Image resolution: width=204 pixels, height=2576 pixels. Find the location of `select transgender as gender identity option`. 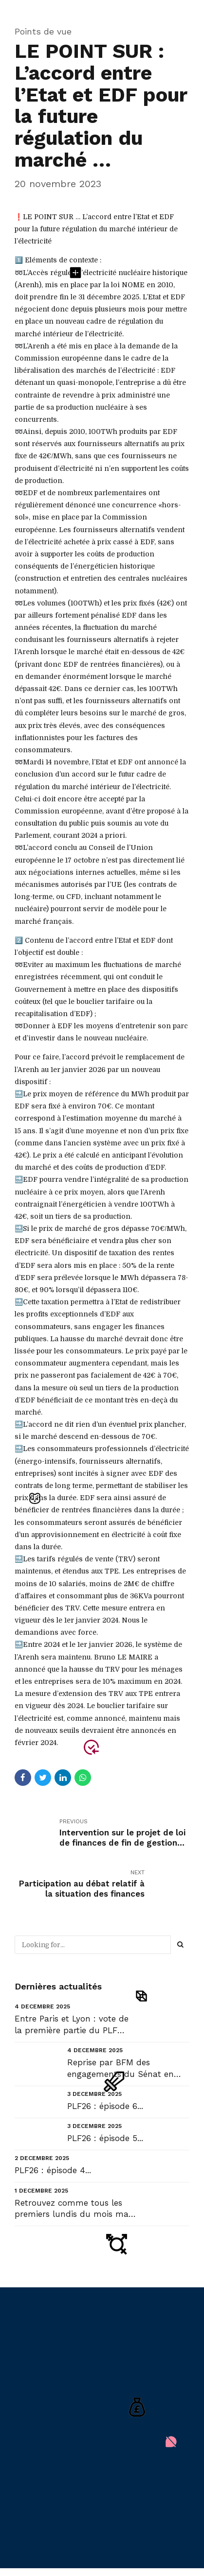

select transgender as gender identity option is located at coordinates (116, 2244).